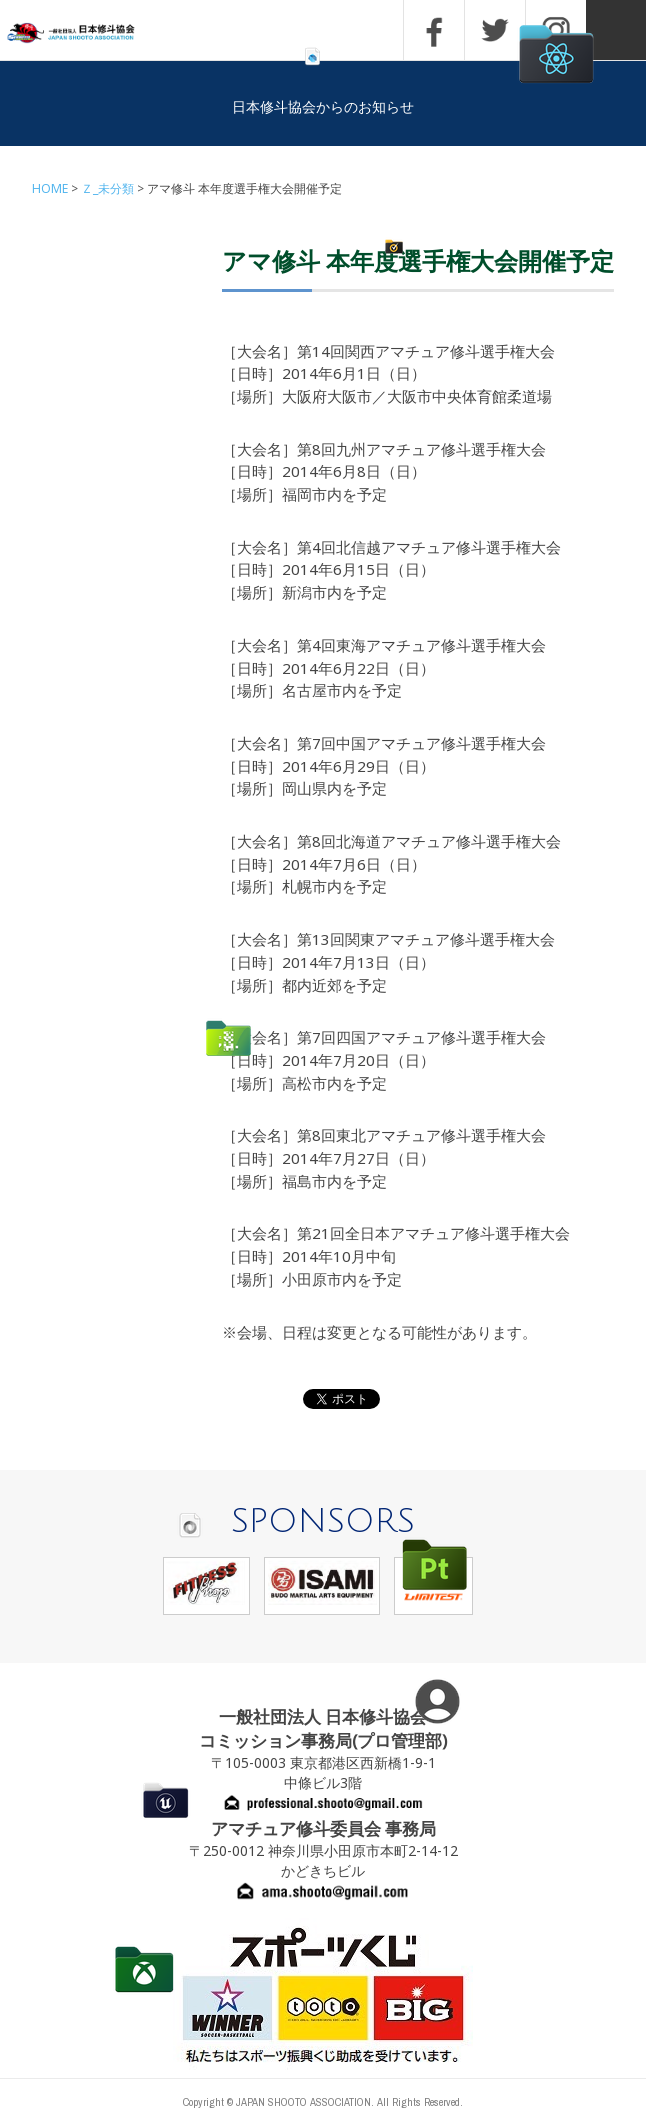 The height and width of the screenshot is (2125, 646). What do you see at coordinates (144, 1971) in the screenshot?
I see `open folder containing Xbox games or apps` at bounding box center [144, 1971].